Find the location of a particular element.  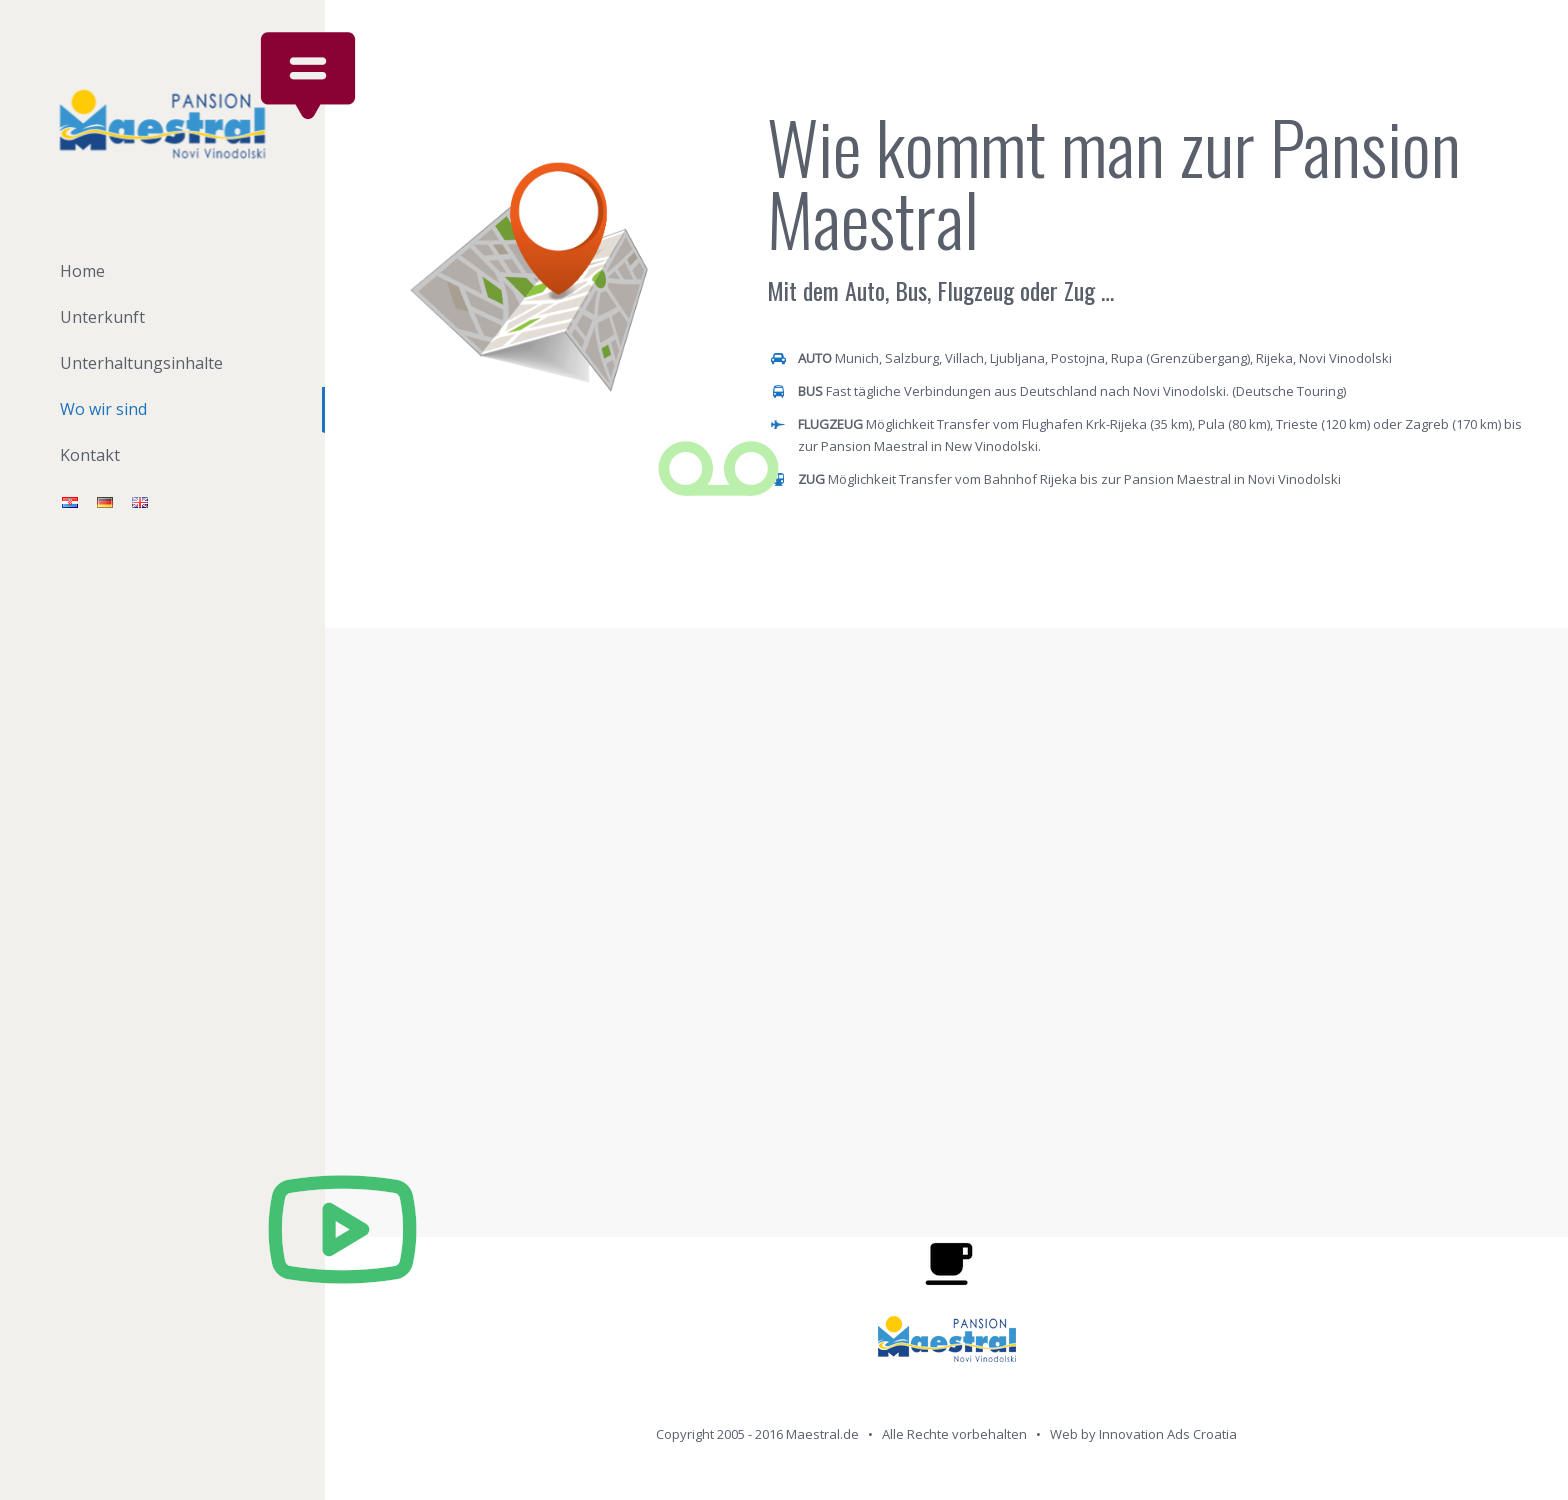

open youtube app is located at coordinates (342, 1229).